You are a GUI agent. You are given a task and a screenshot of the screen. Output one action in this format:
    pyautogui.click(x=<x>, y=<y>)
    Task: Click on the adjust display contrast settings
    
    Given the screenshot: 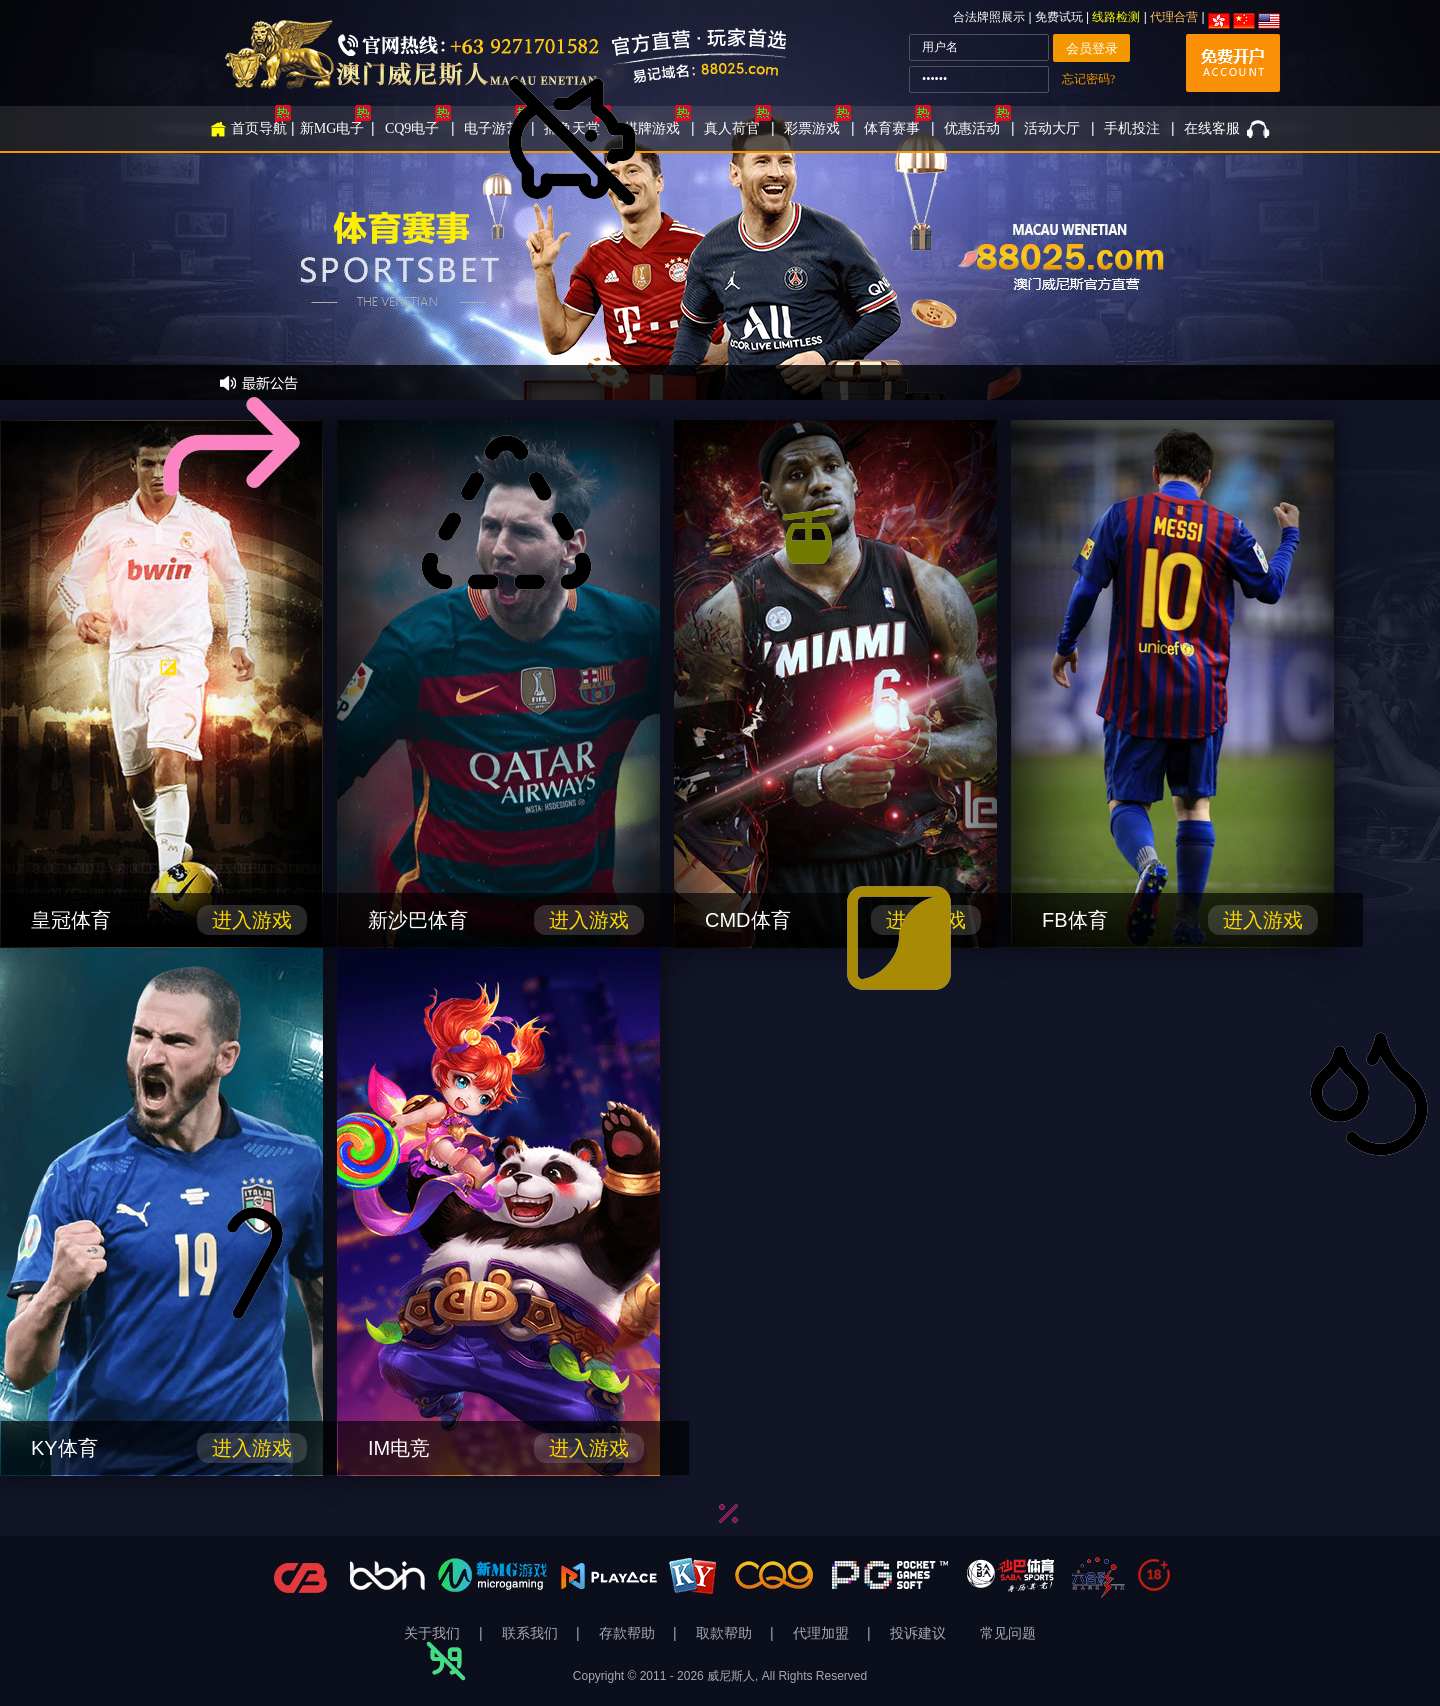 What is the action you would take?
    pyautogui.click(x=899, y=938)
    